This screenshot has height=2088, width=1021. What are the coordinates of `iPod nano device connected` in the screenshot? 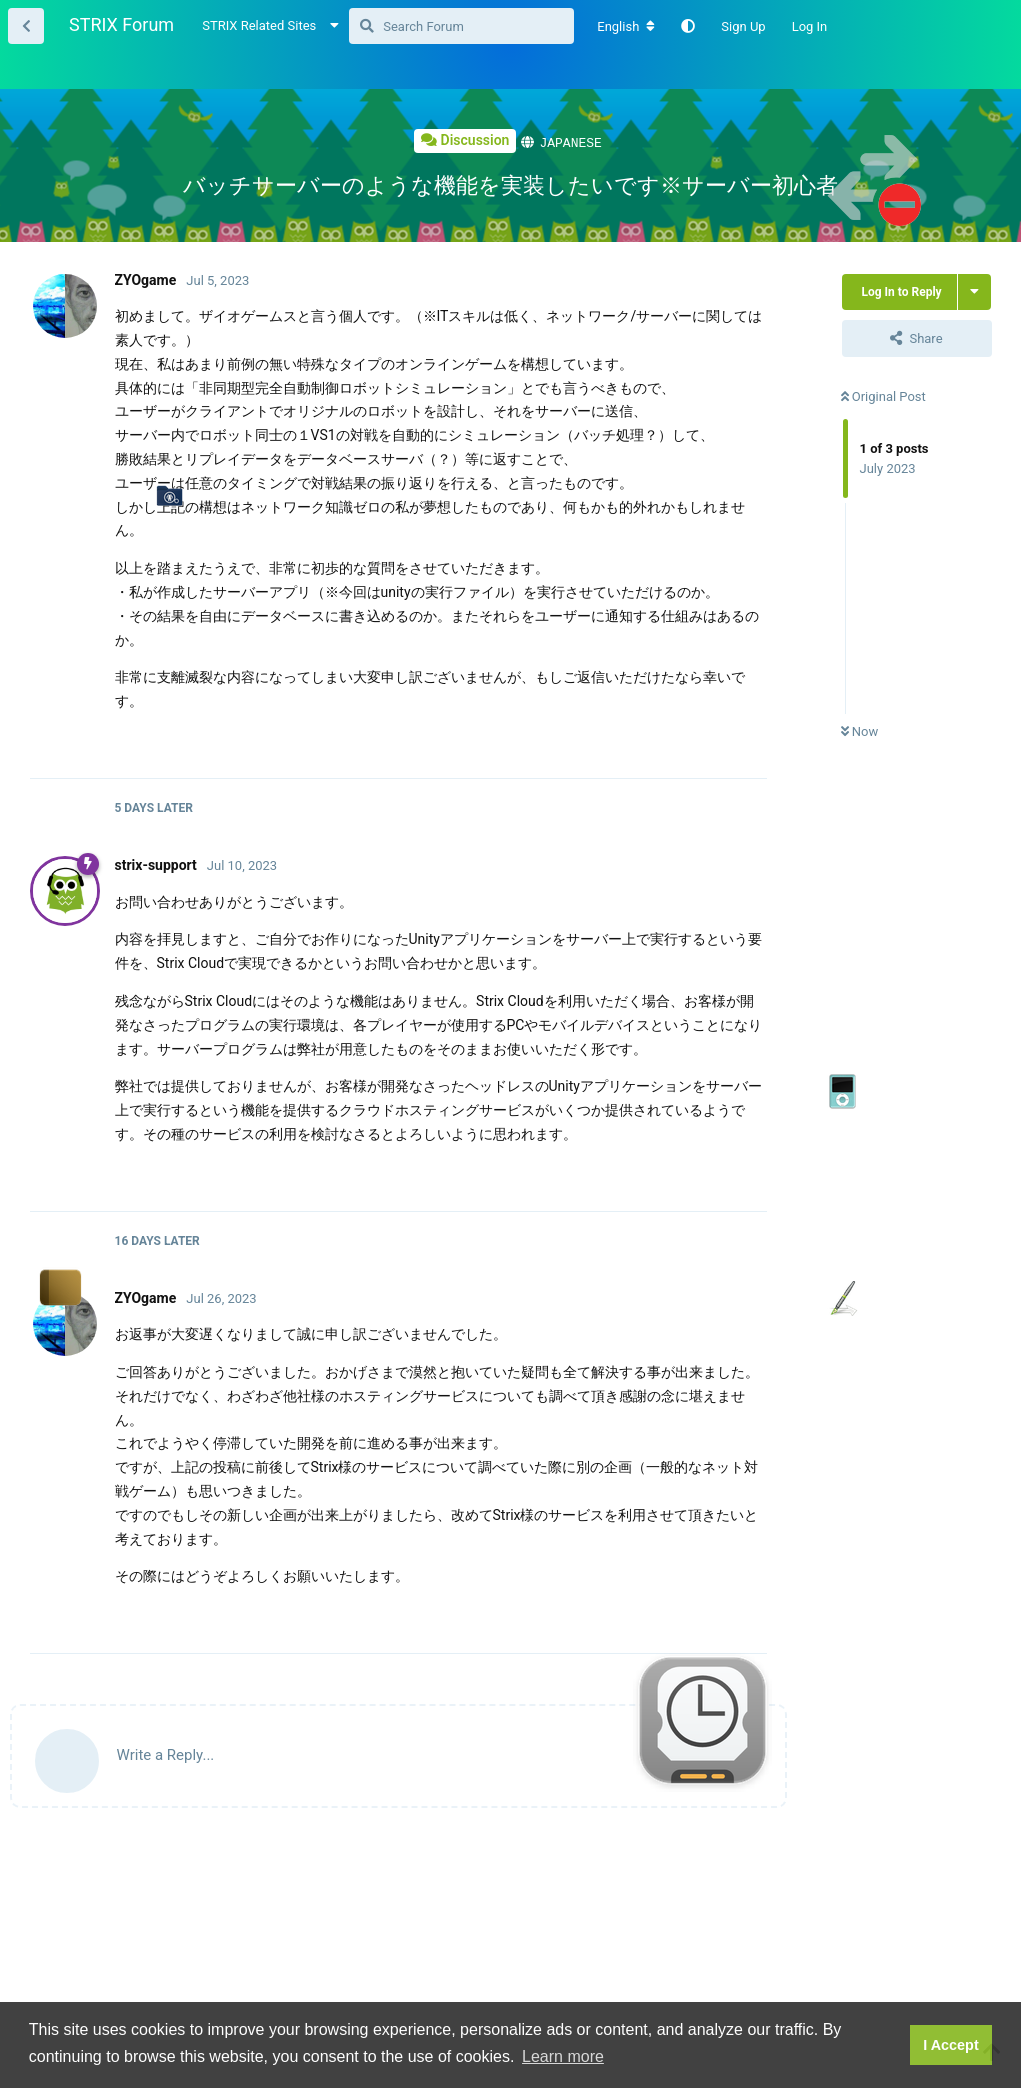 It's located at (842, 1083).